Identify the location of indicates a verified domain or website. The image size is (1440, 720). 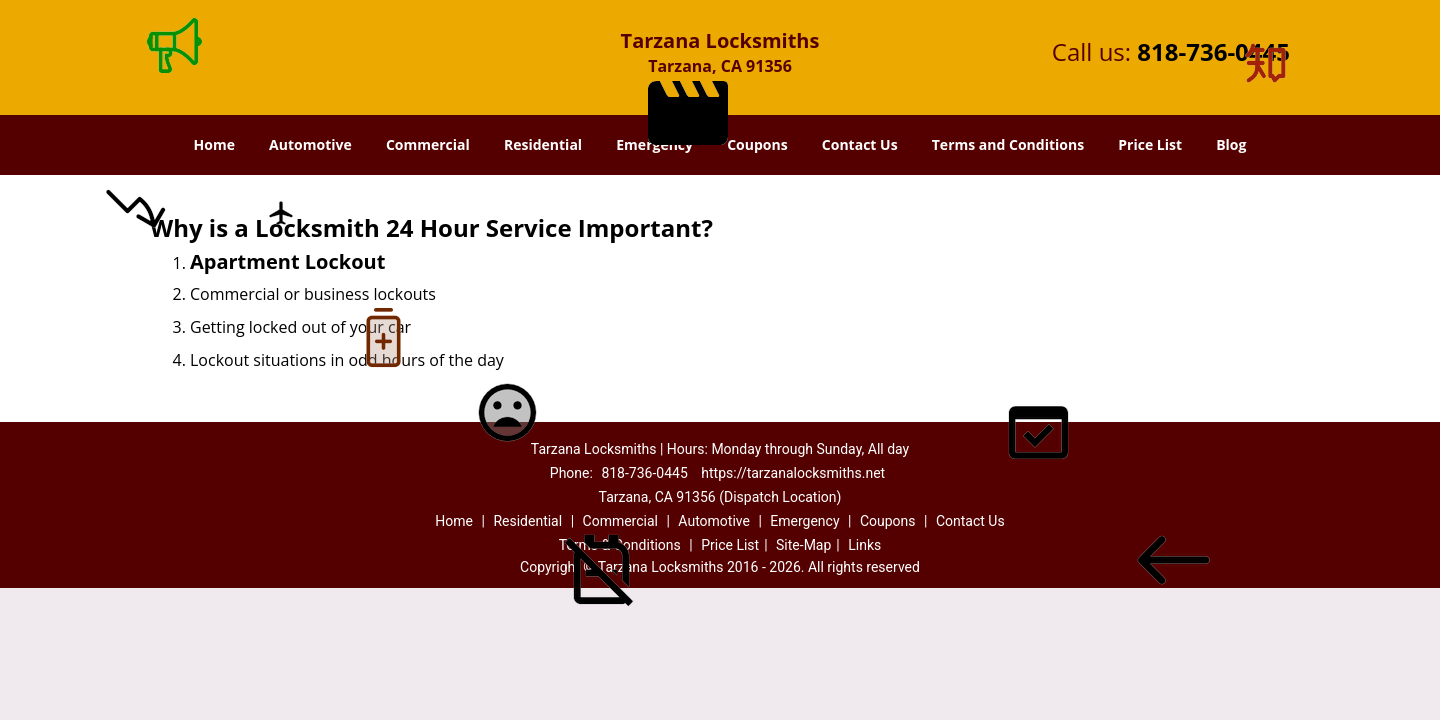
(1038, 432).